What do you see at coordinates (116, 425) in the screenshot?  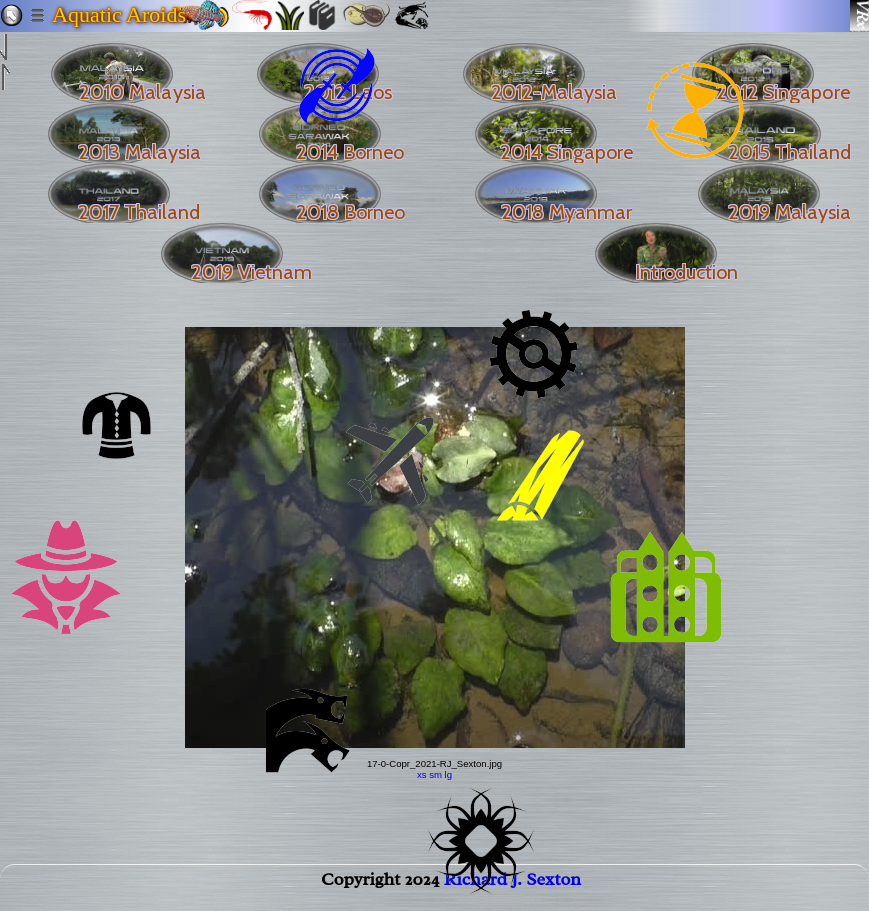 I see `view clothing or apparel items` at bounding box center [116, 425].